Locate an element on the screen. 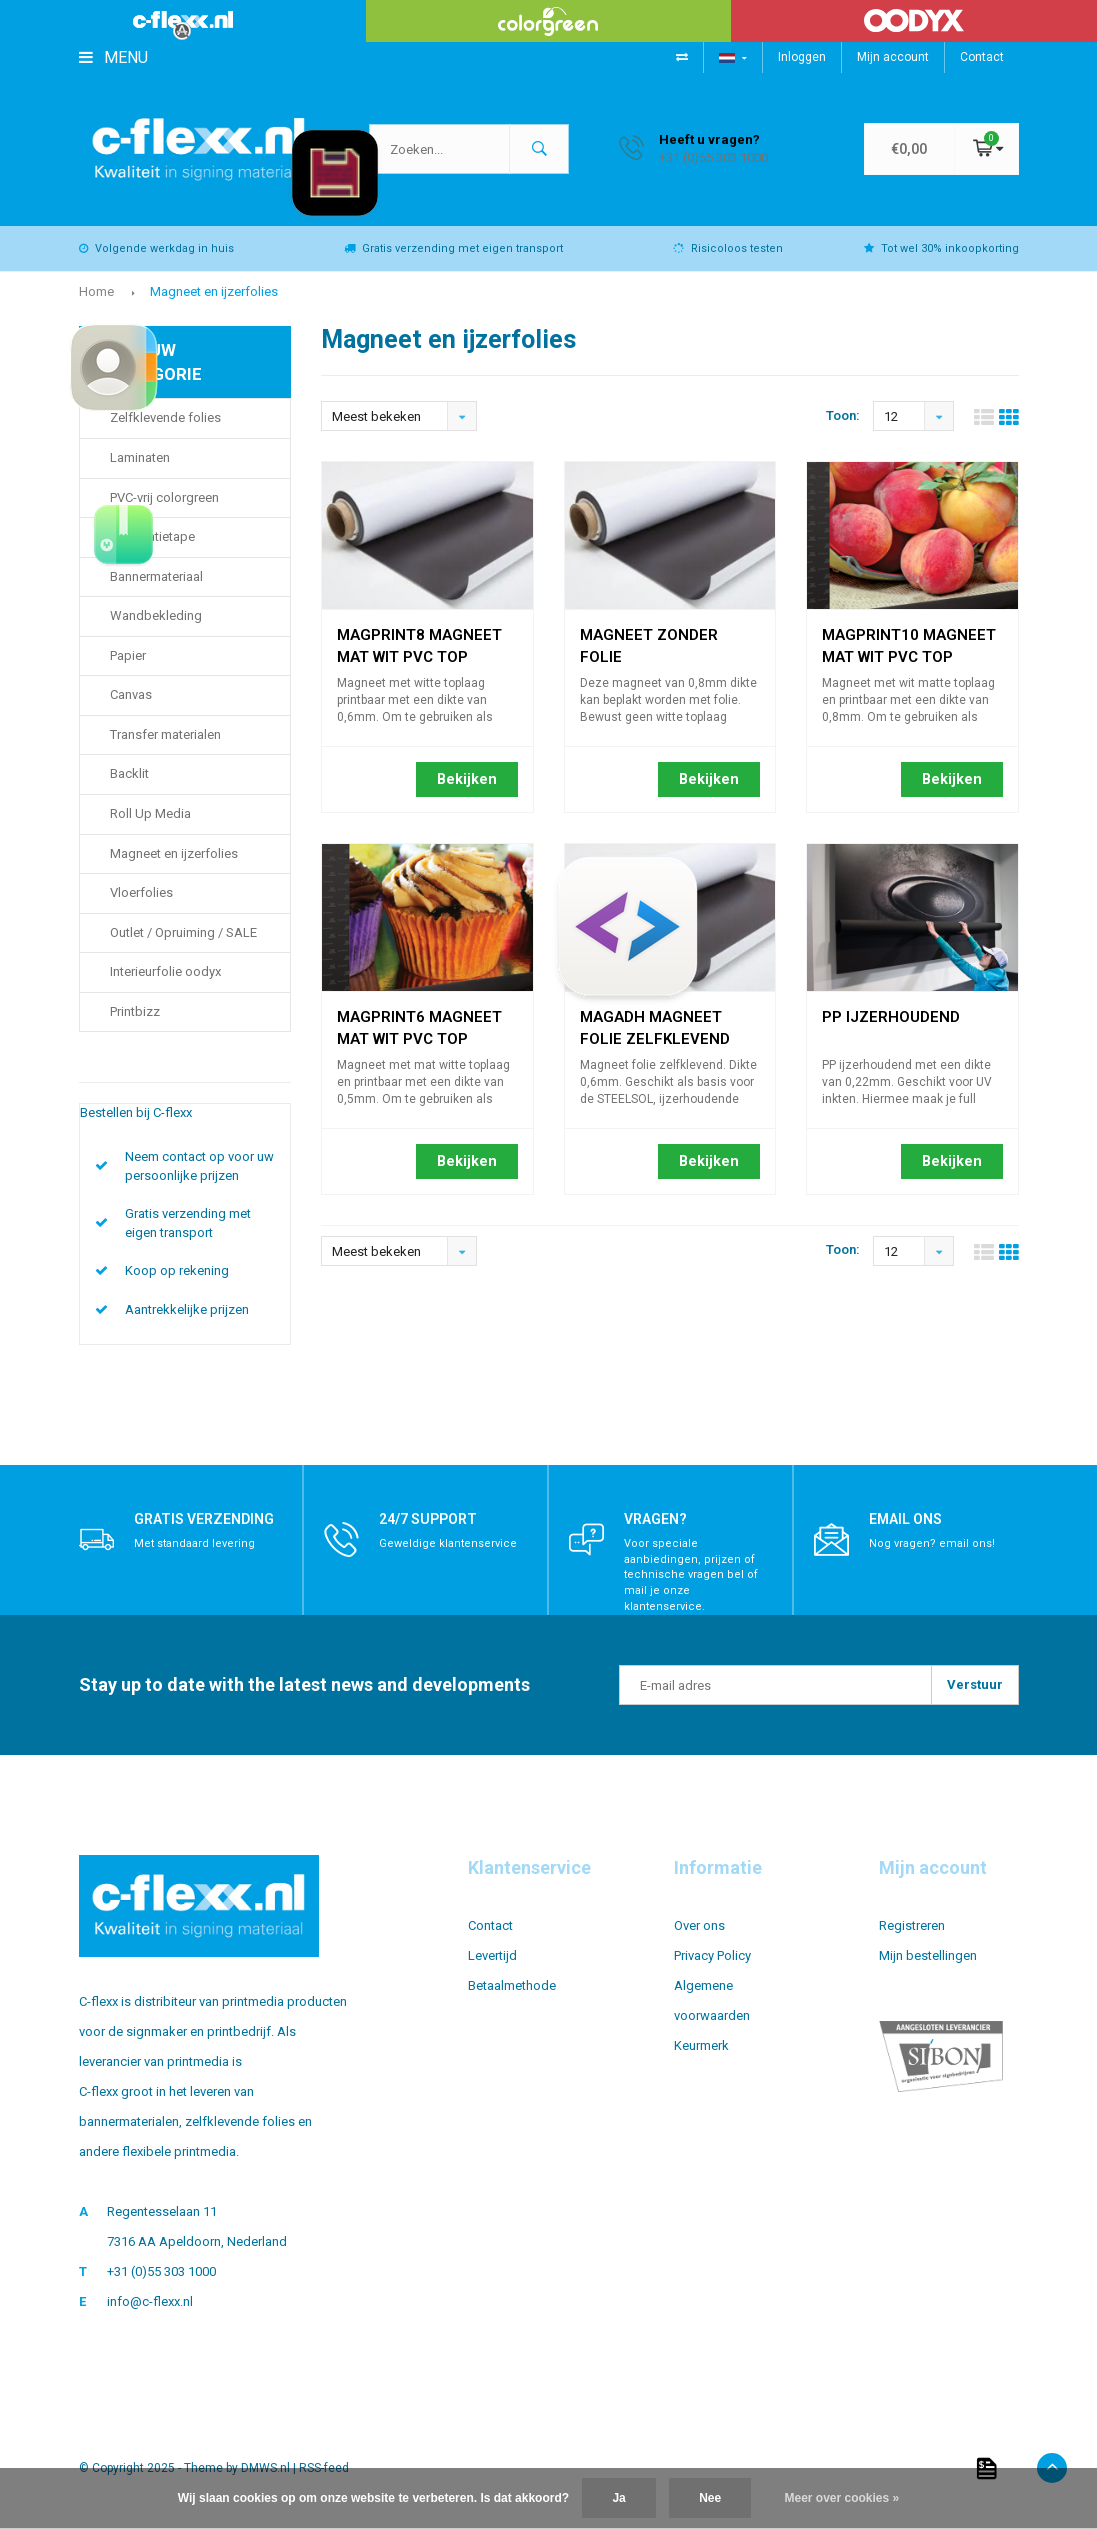  open the contacts app is located at coordinates (113, 367).